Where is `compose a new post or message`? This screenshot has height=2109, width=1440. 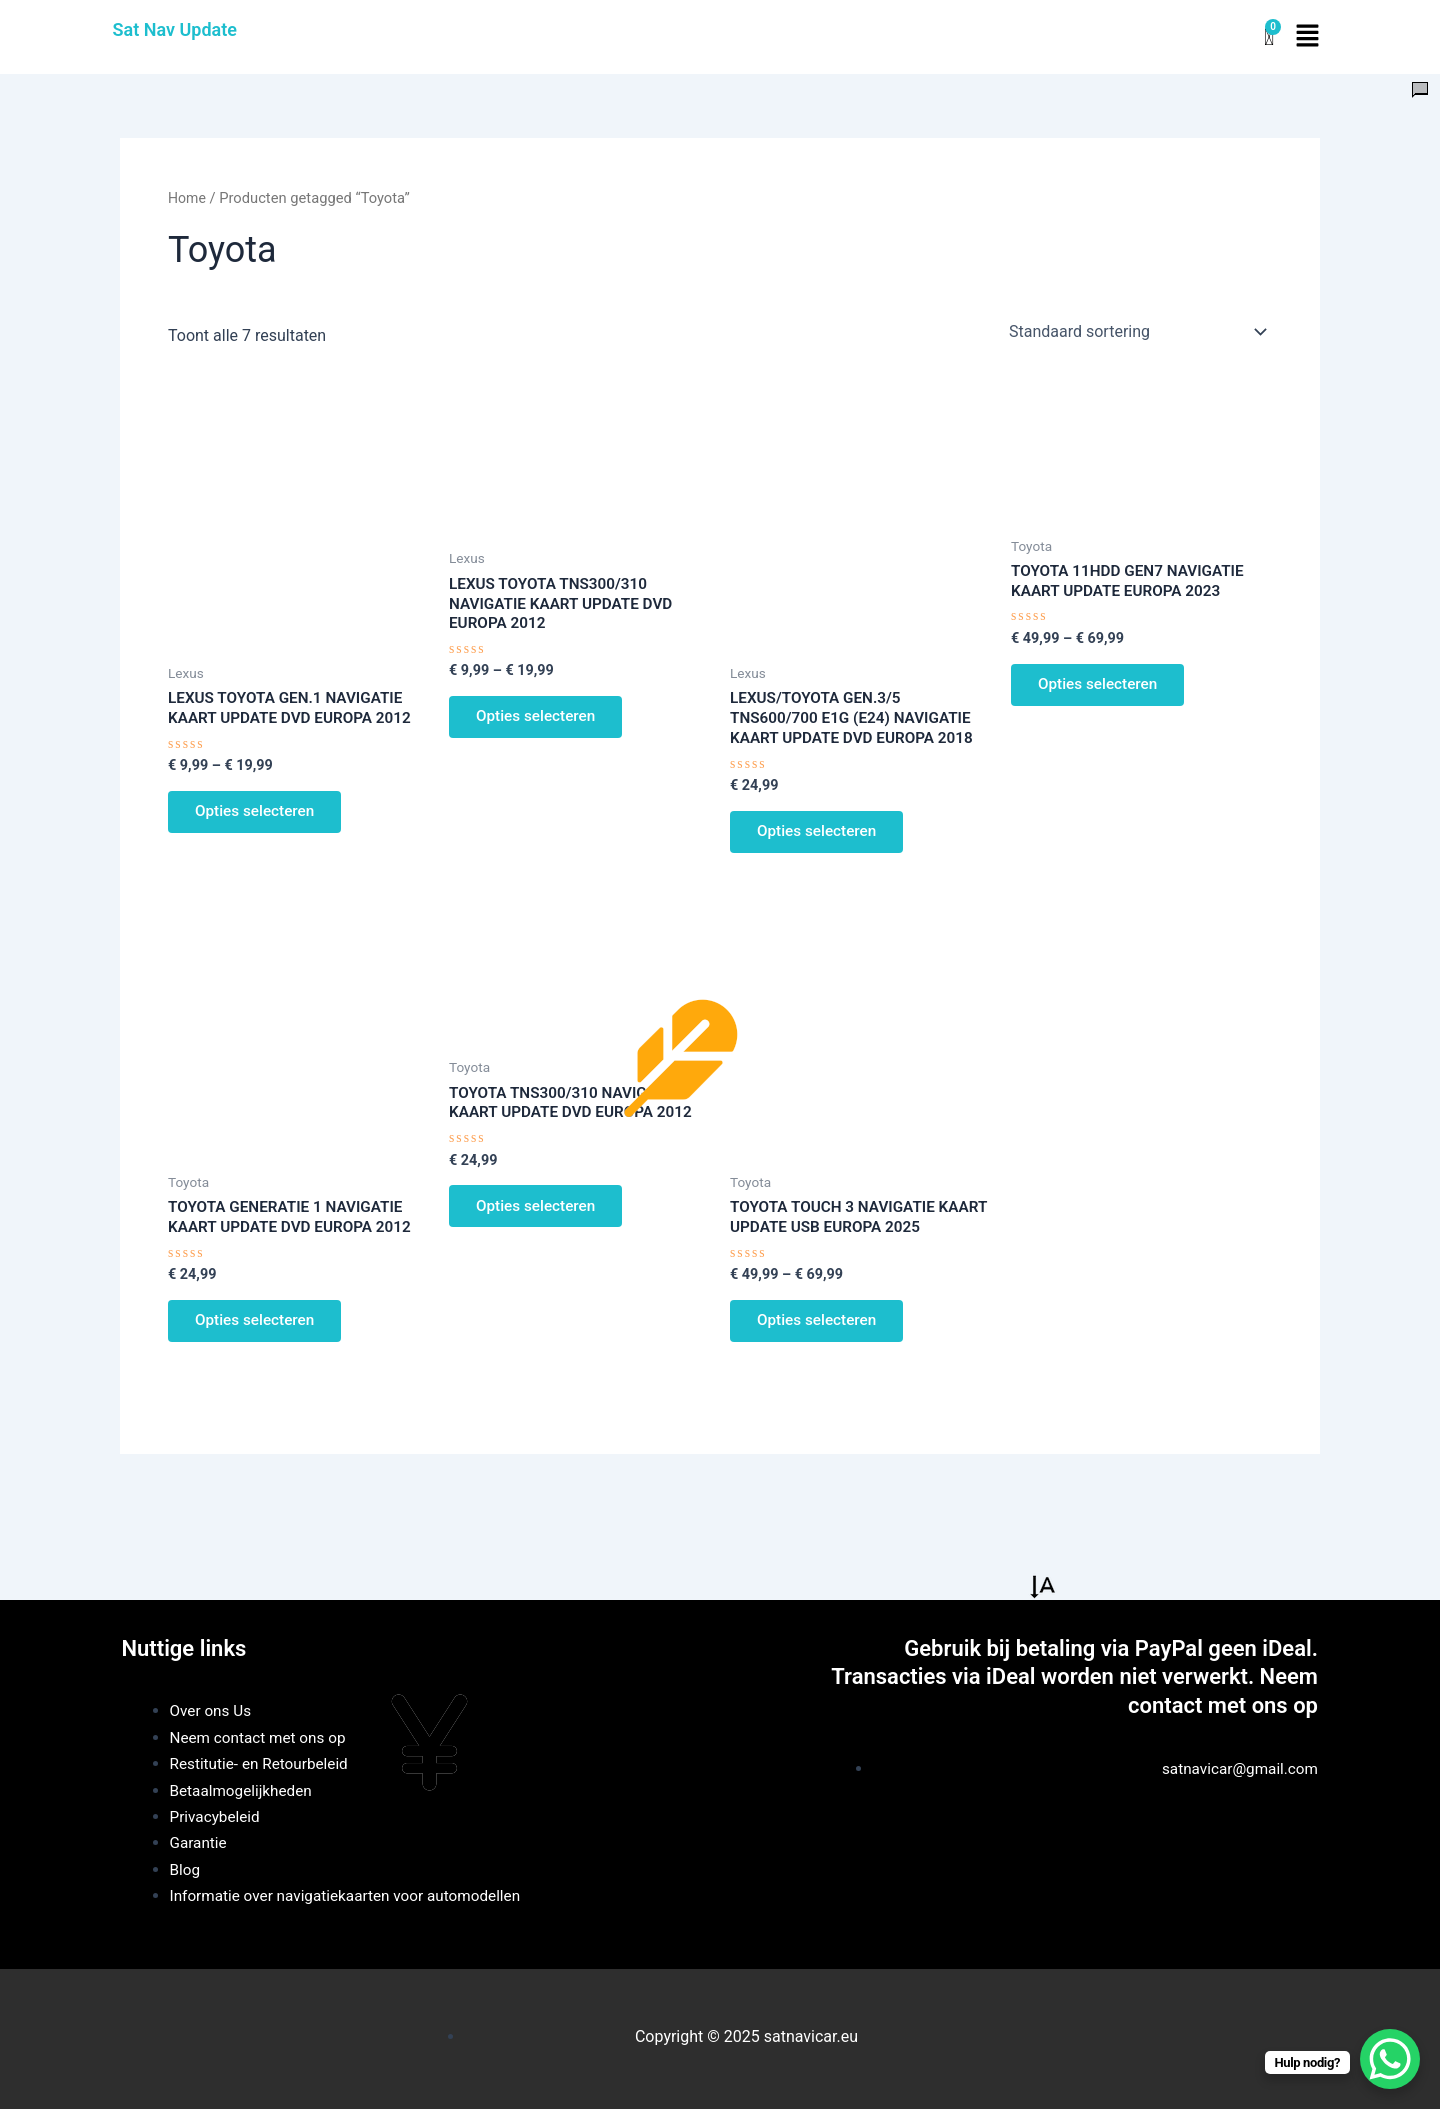 compose a new post or message is located at coordinates (676, 1060).